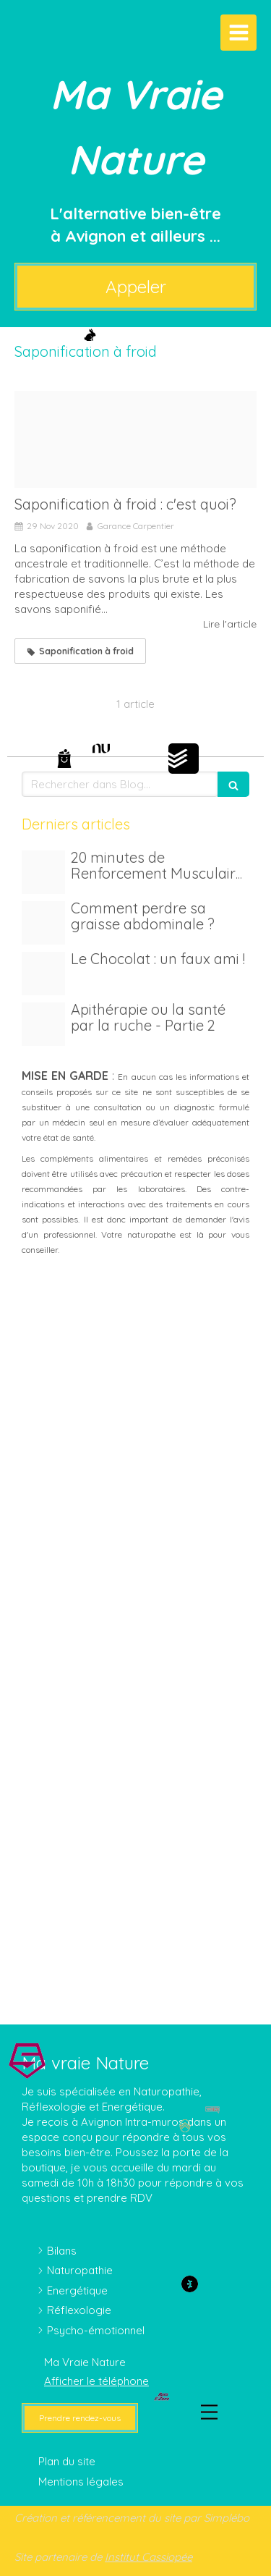 The image size is (271, 2576). What do you see at coordinates (27, 2061) in the screenshot?
I see `sifive company logo` at bounding box center [27, 2061].